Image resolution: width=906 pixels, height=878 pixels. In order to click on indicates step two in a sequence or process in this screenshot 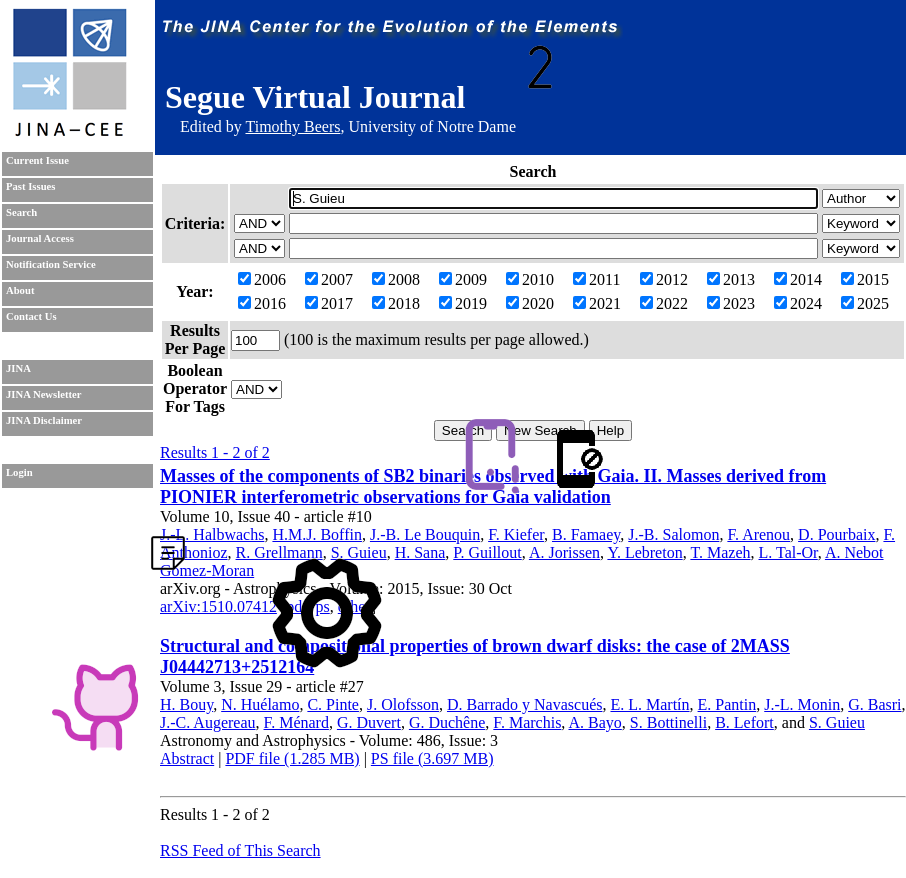, I will do `click(540, 67)`.